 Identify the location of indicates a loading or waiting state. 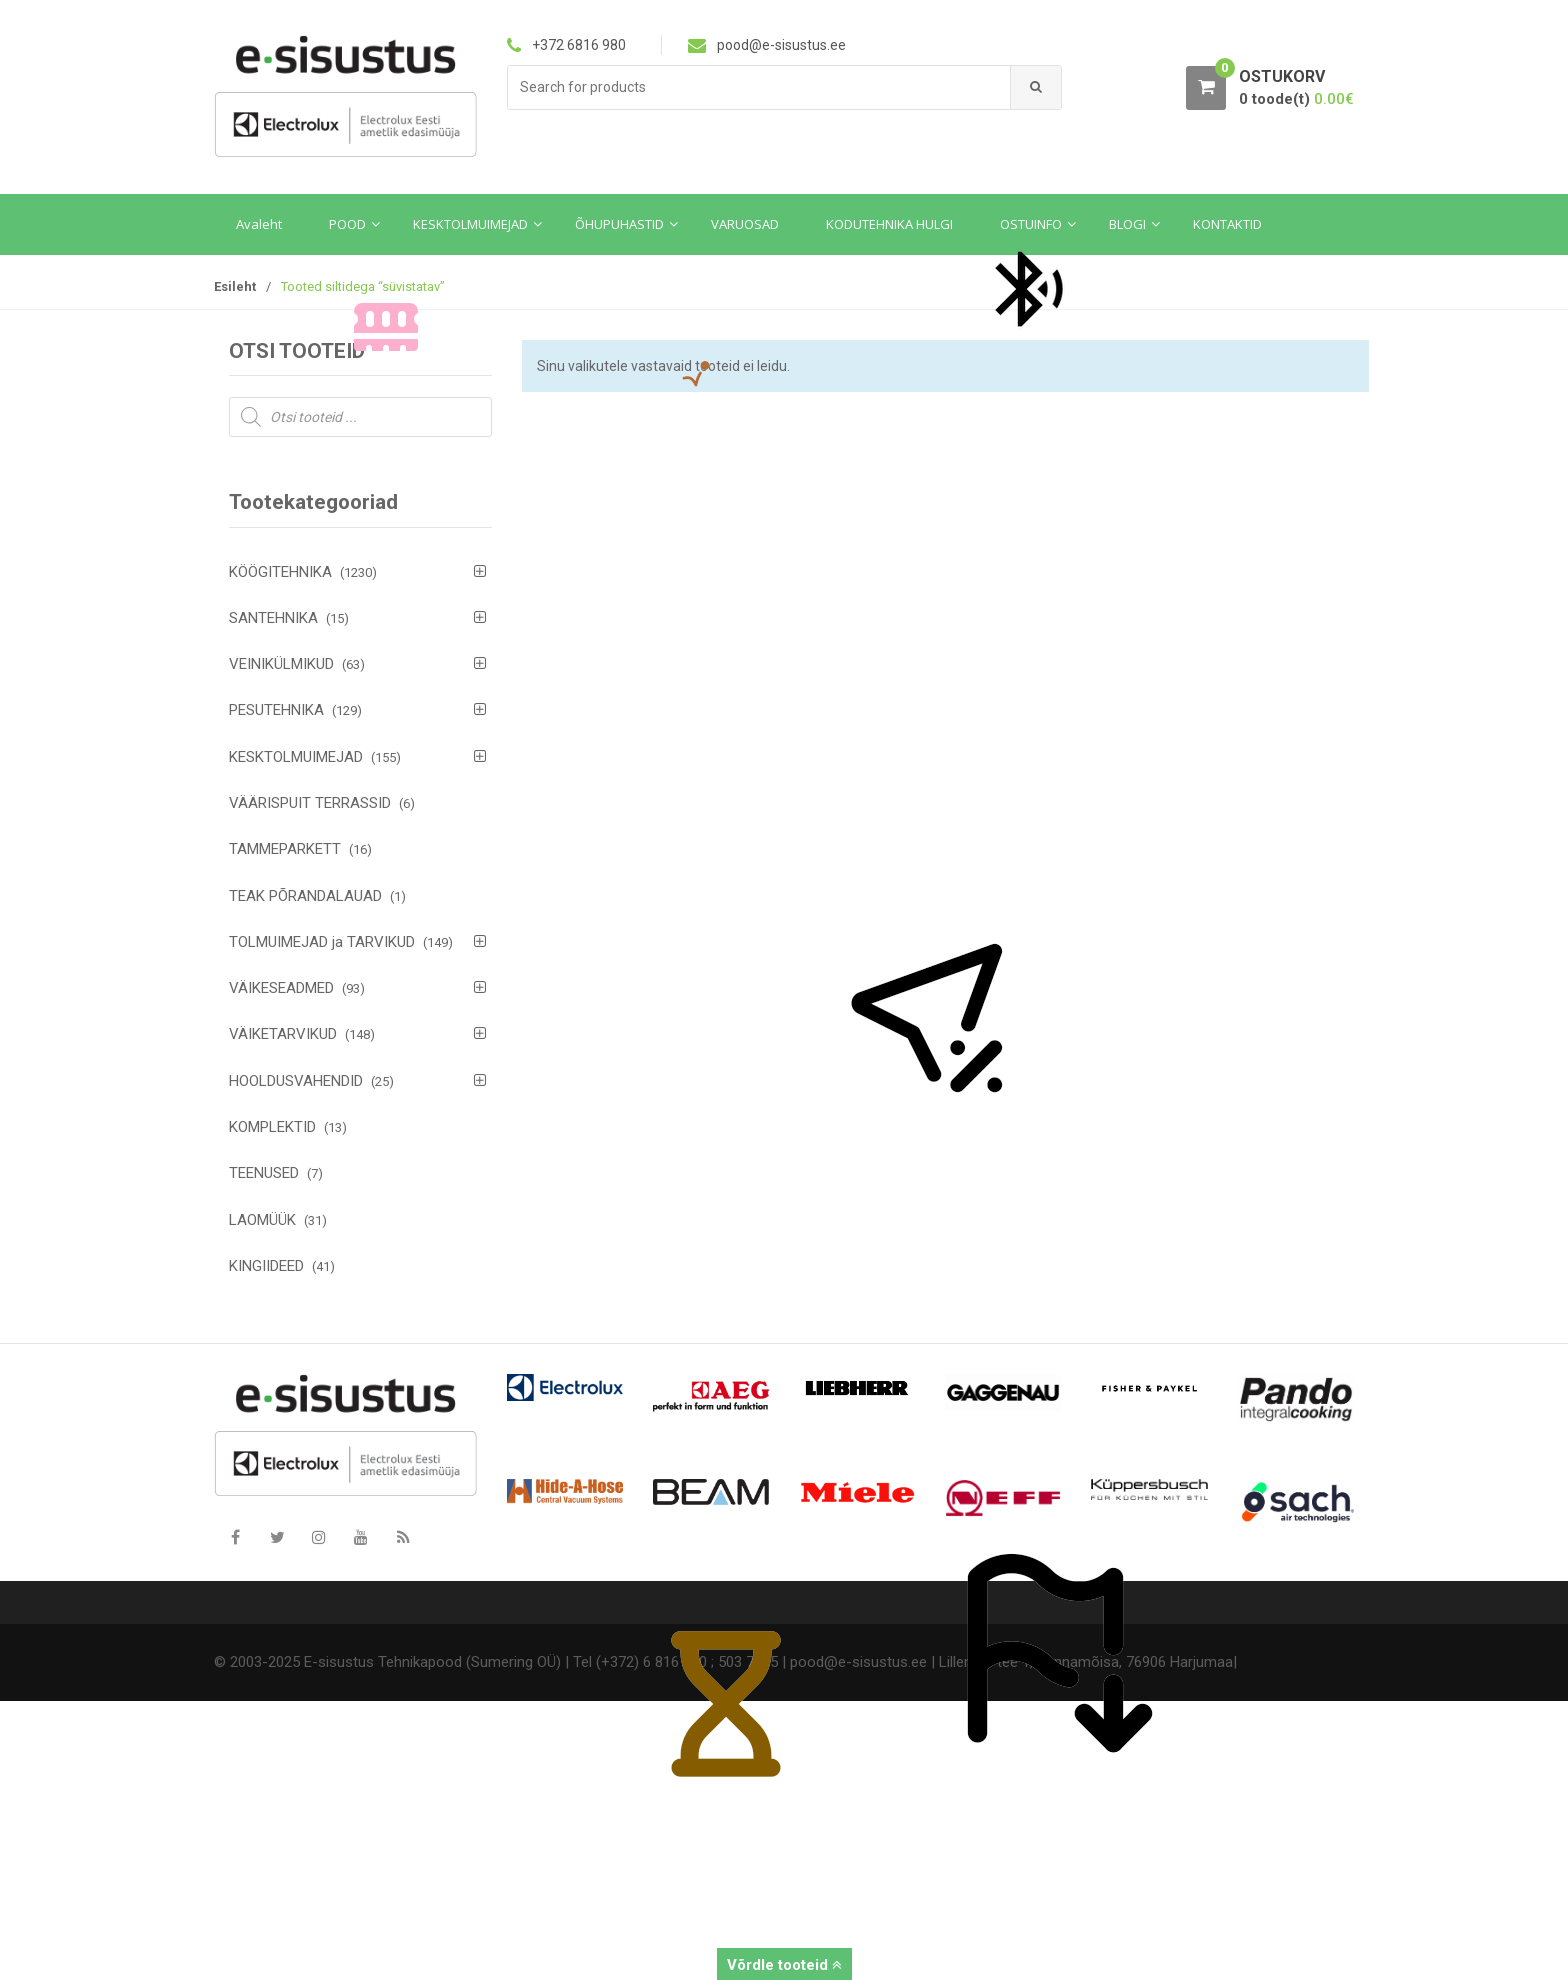
(726, 1704).